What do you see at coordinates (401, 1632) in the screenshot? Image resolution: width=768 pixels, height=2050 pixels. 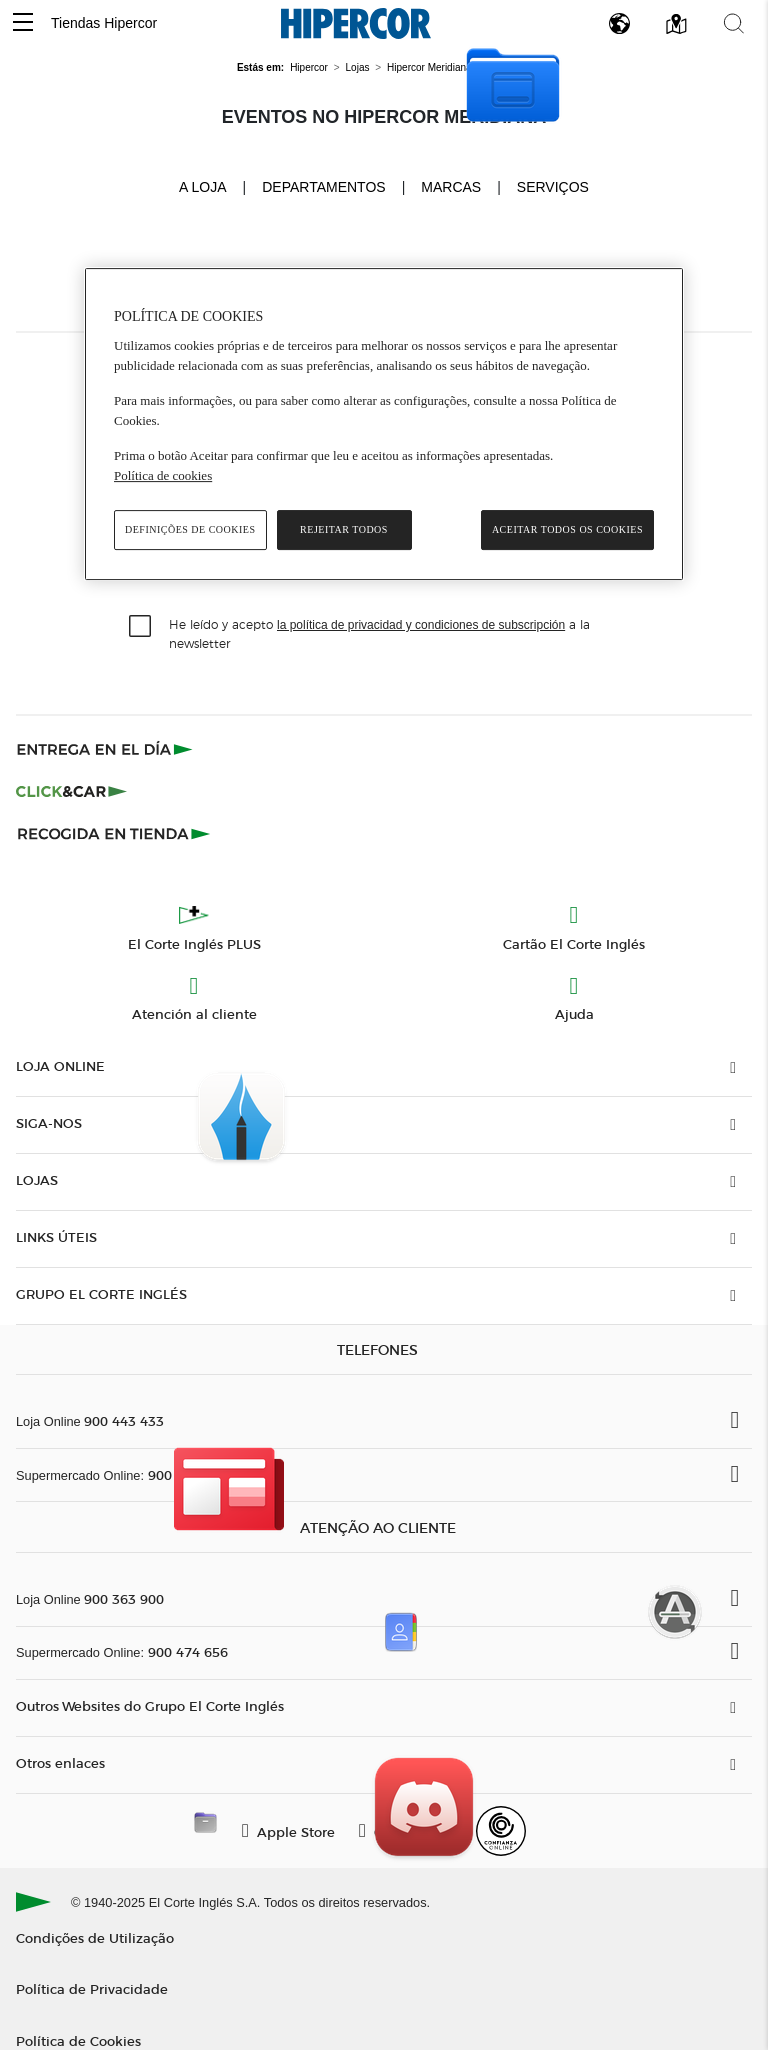 I see `open address book application` at bounding box center [401, 1632].